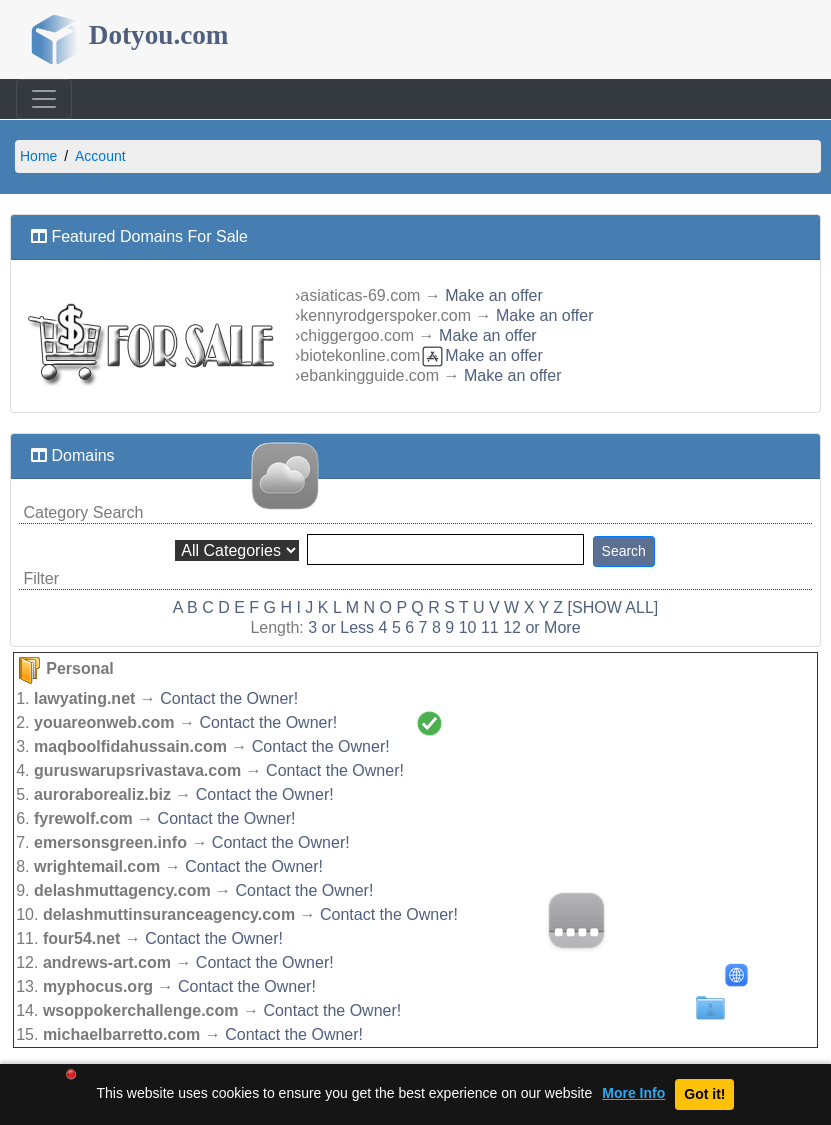 The image size is (831, 1125). What do you see at coordinates (429, 723) in the screenshot?
I see `indicates a default or selected item` at bounding box center [429, 723].